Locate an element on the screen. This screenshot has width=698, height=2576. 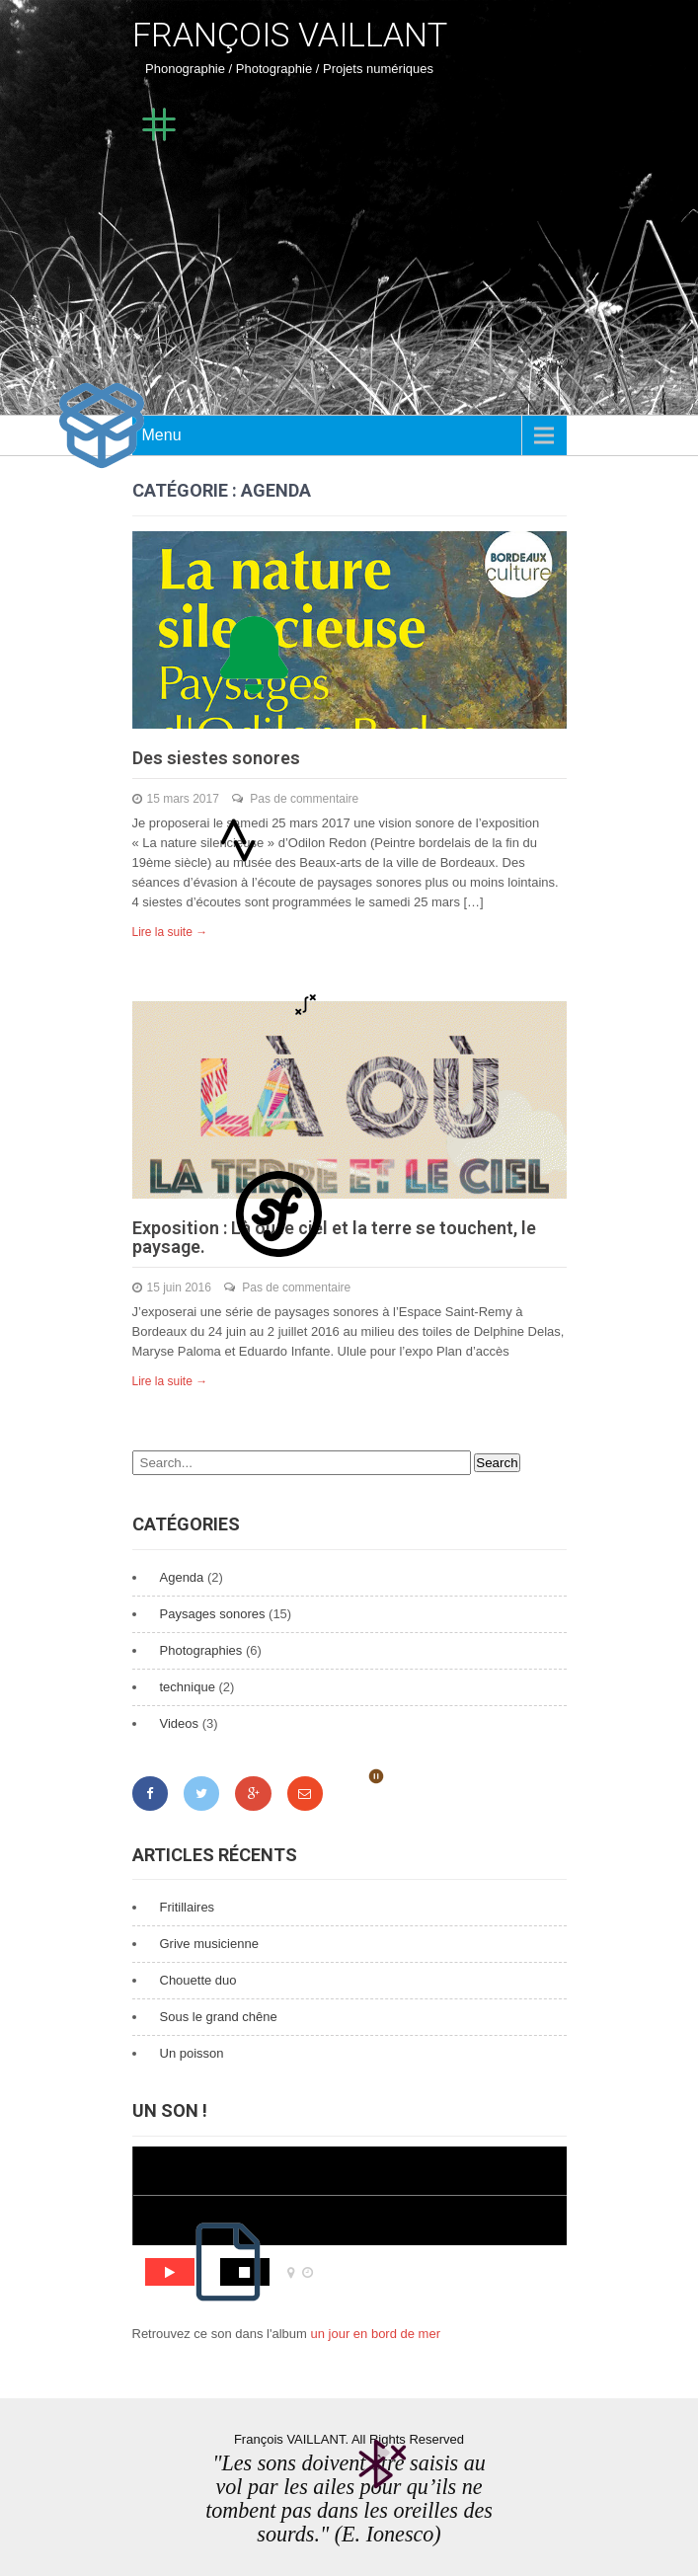
connect to strava fitness tracking is located at coordinates (238, 840).